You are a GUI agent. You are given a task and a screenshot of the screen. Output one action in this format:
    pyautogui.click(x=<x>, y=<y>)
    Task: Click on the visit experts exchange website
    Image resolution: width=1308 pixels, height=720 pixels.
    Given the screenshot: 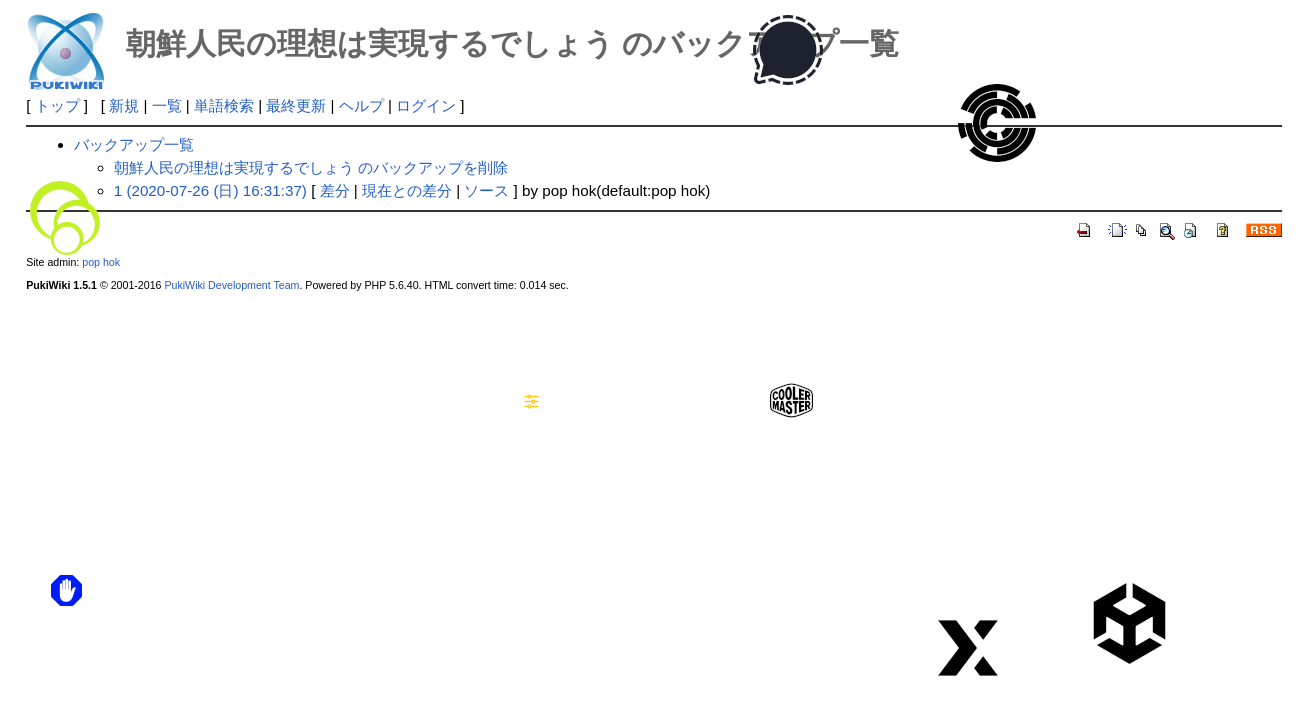 What is the action you would take?
    pyautogui.click(x=968, y=648)
    